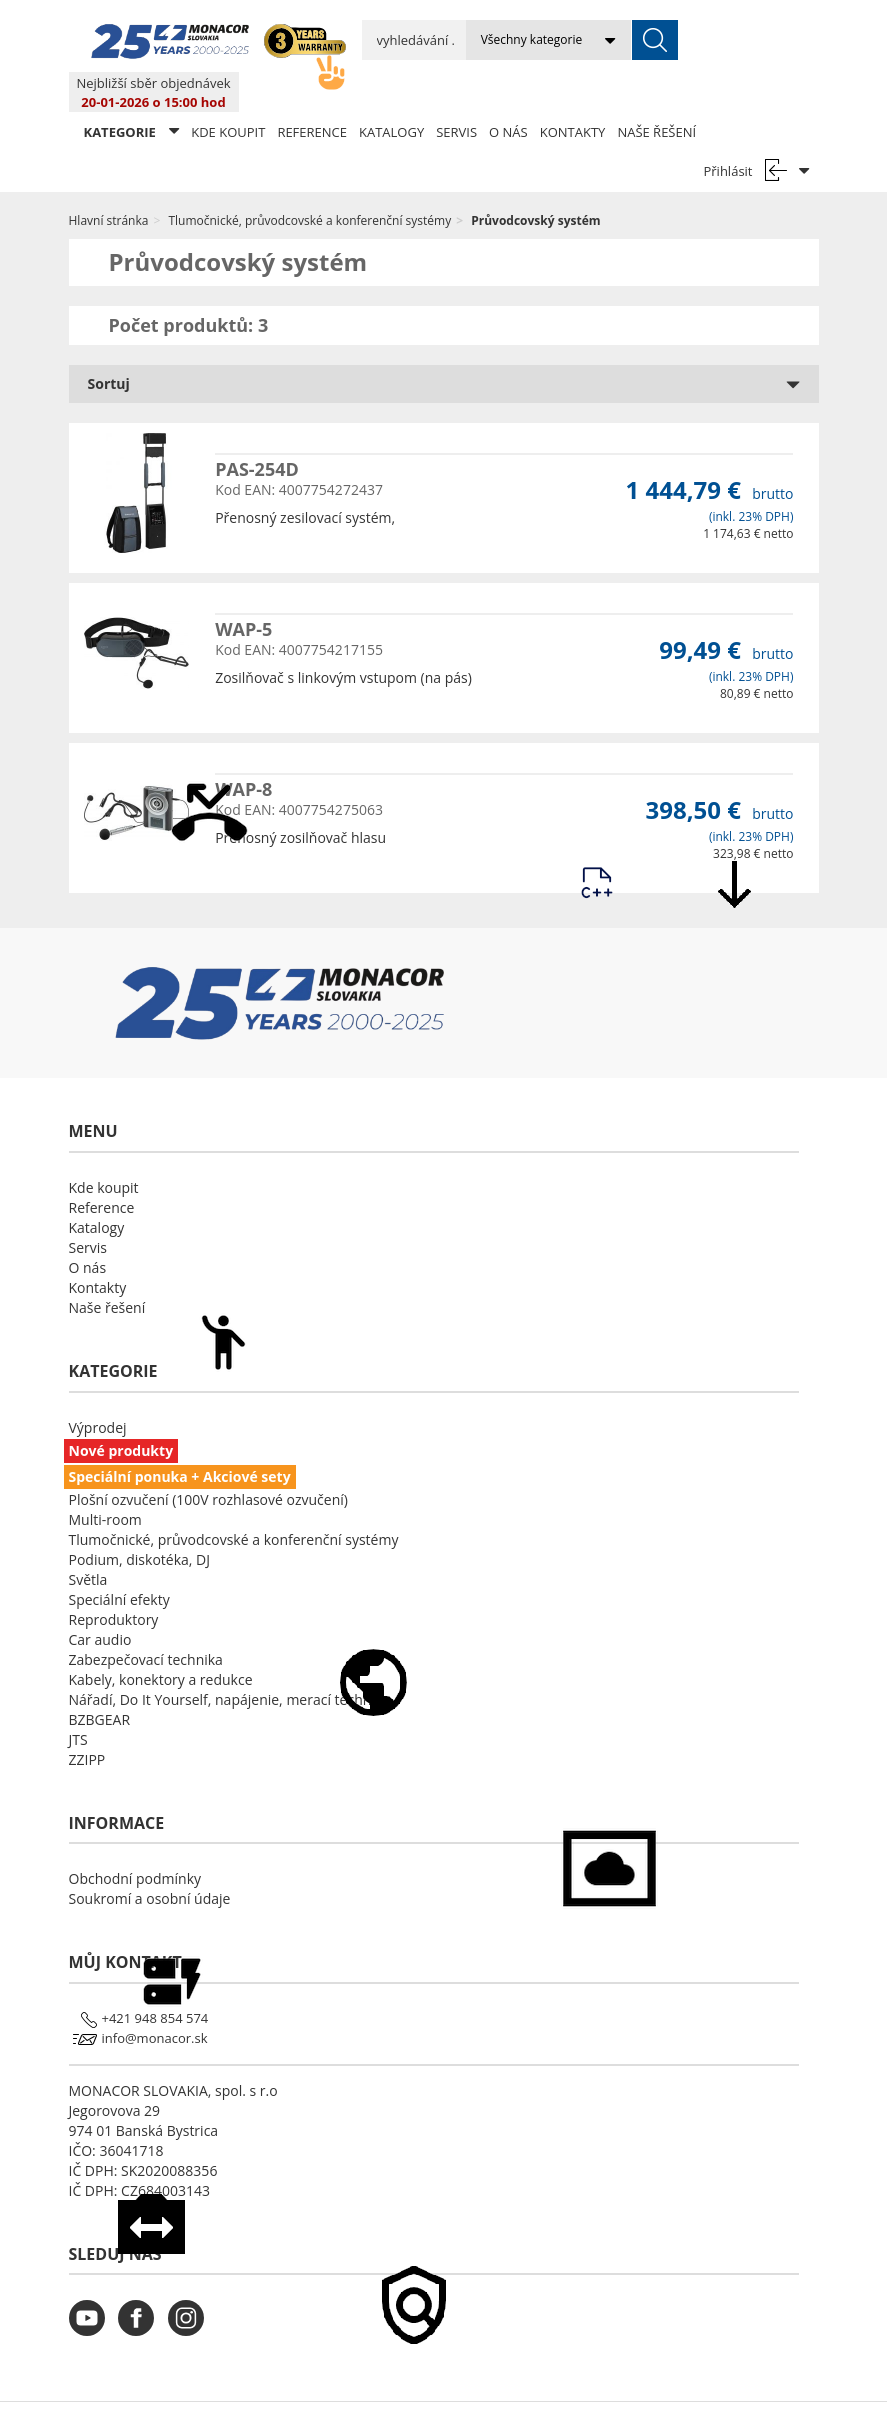 The image size is (887, 2431). What do you see at coordinates (331, 72) in the screenshot?
I see `peace sign or victory gesture emoji` at bounding box center [331, 72].